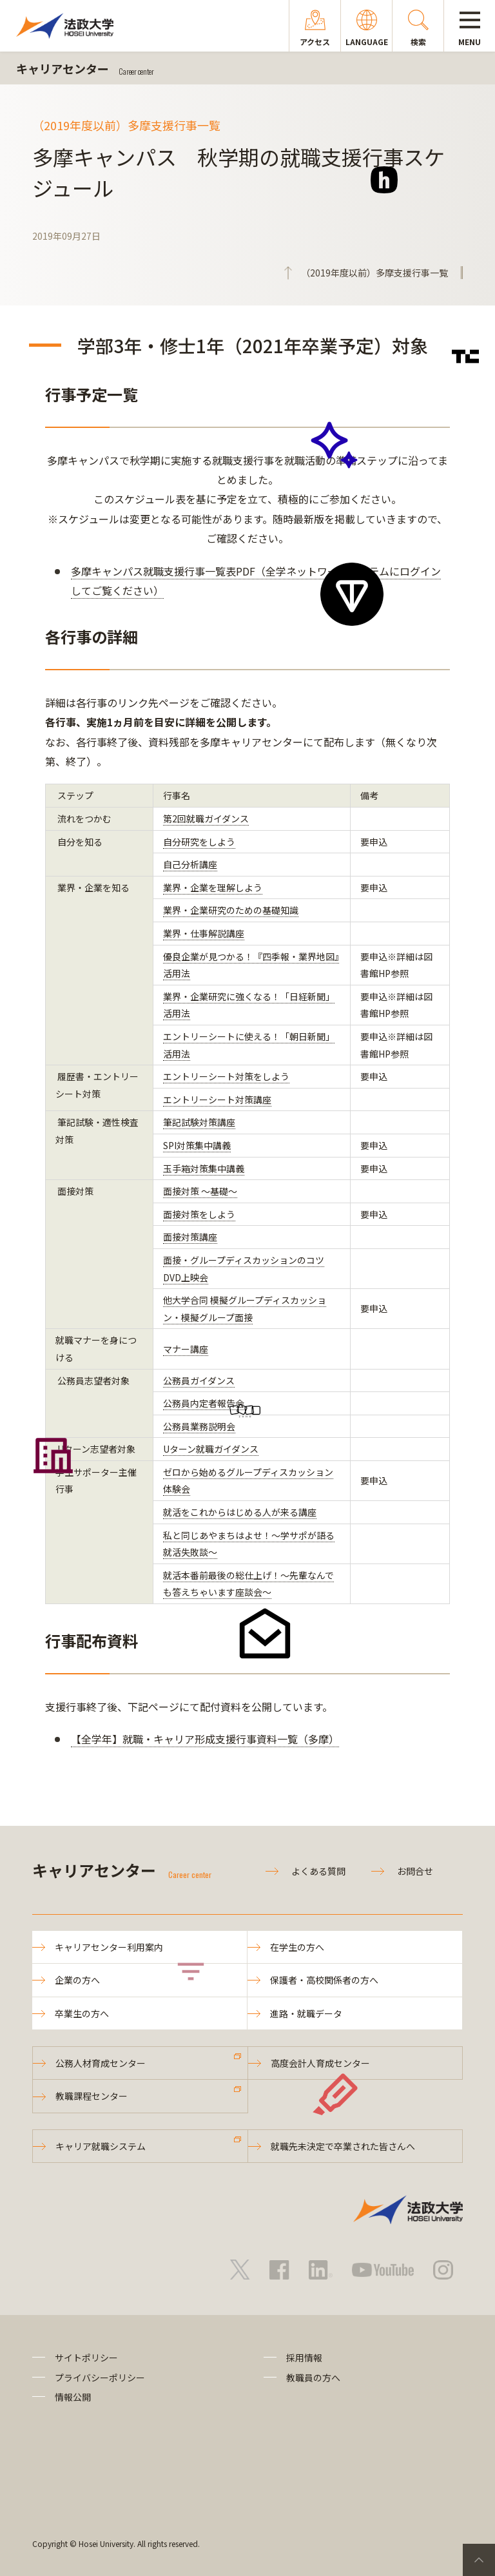 The image size is (495, 2576). What do you see at coordinates (265, 1636) in the screenshot?
I see `view an opened email message` at bounding box center [265, 1636].